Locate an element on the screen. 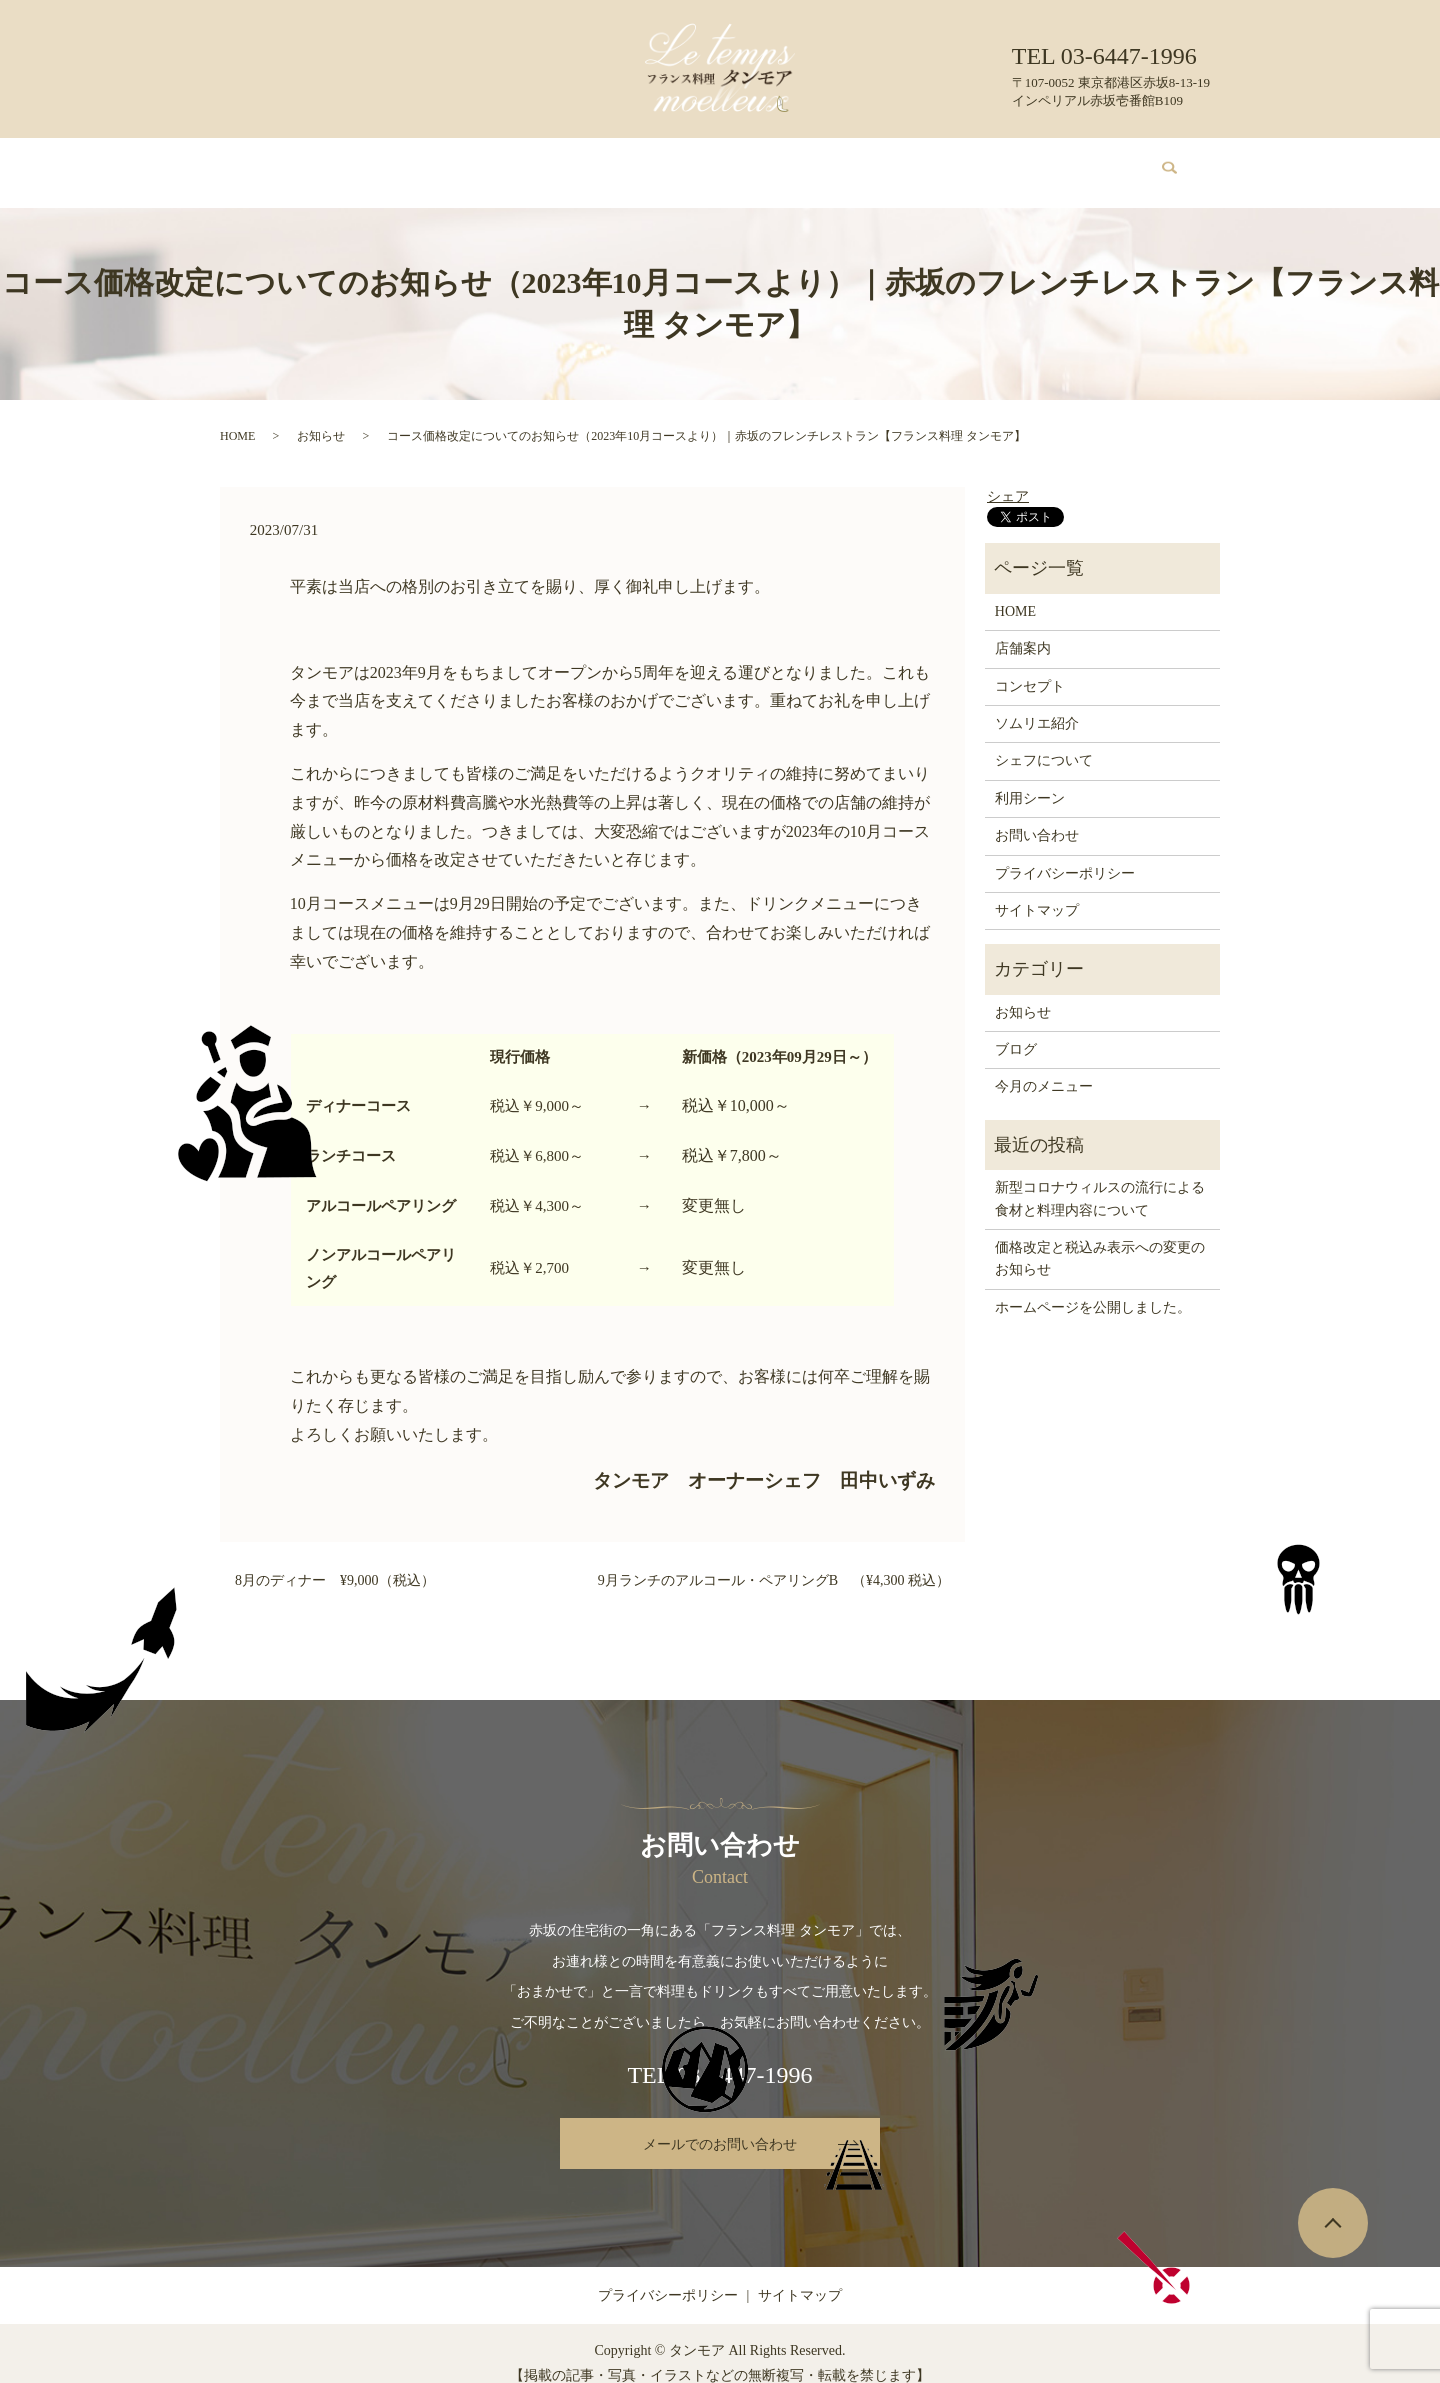 The height and width of the screenshot is (2383, 1440). launch or deploy an application is located at coordinates (101, 1655).